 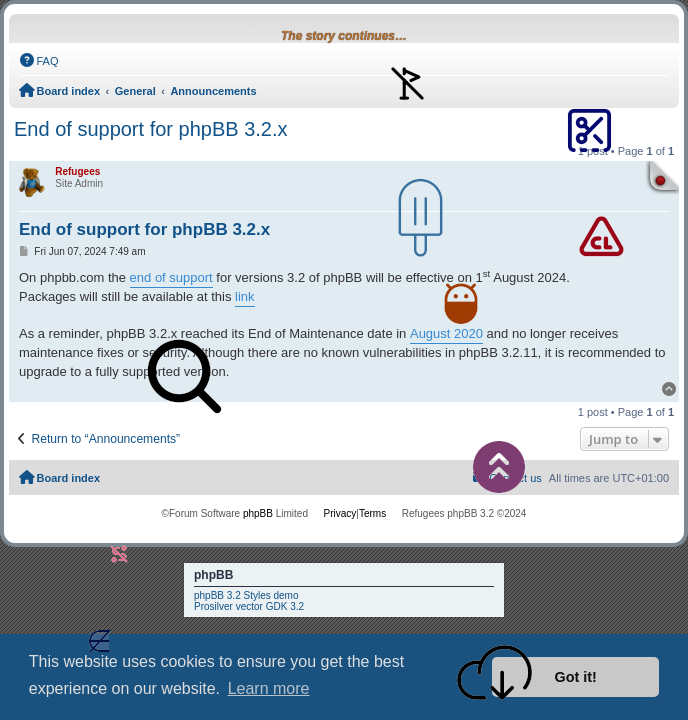 I want to click on search for content or items, so click(x=184, y=376).